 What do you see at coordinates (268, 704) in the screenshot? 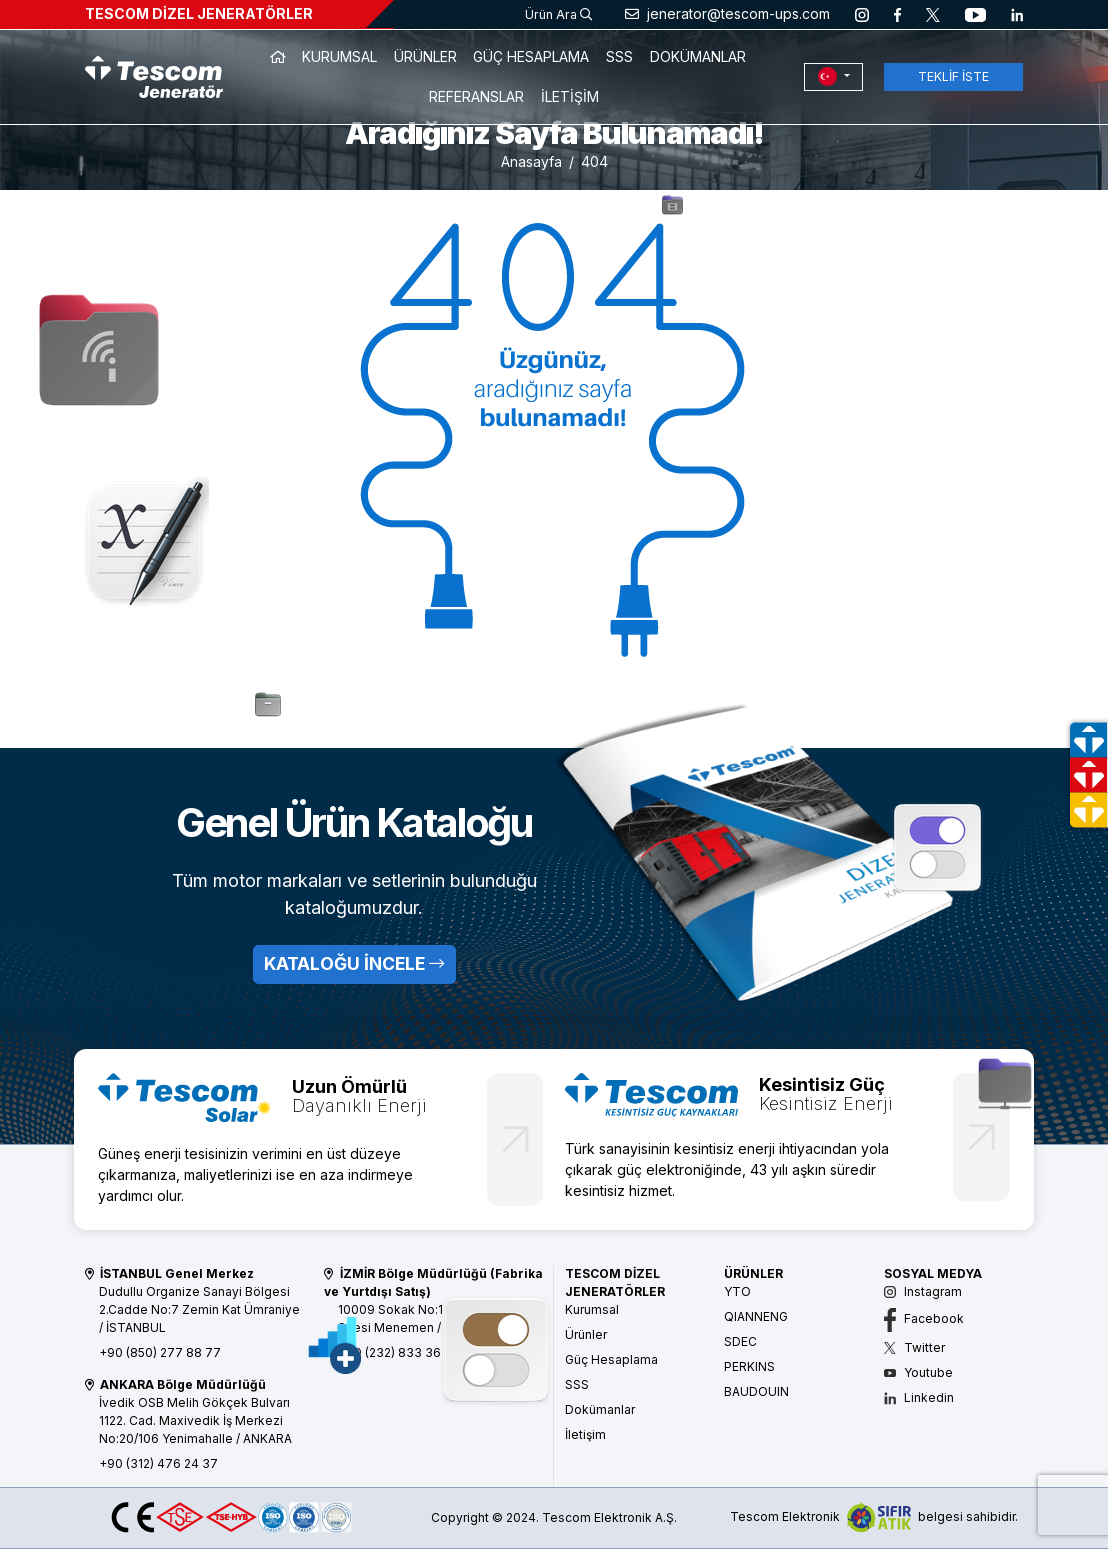
I see `open the file manager` at bounding box center [268, 704].